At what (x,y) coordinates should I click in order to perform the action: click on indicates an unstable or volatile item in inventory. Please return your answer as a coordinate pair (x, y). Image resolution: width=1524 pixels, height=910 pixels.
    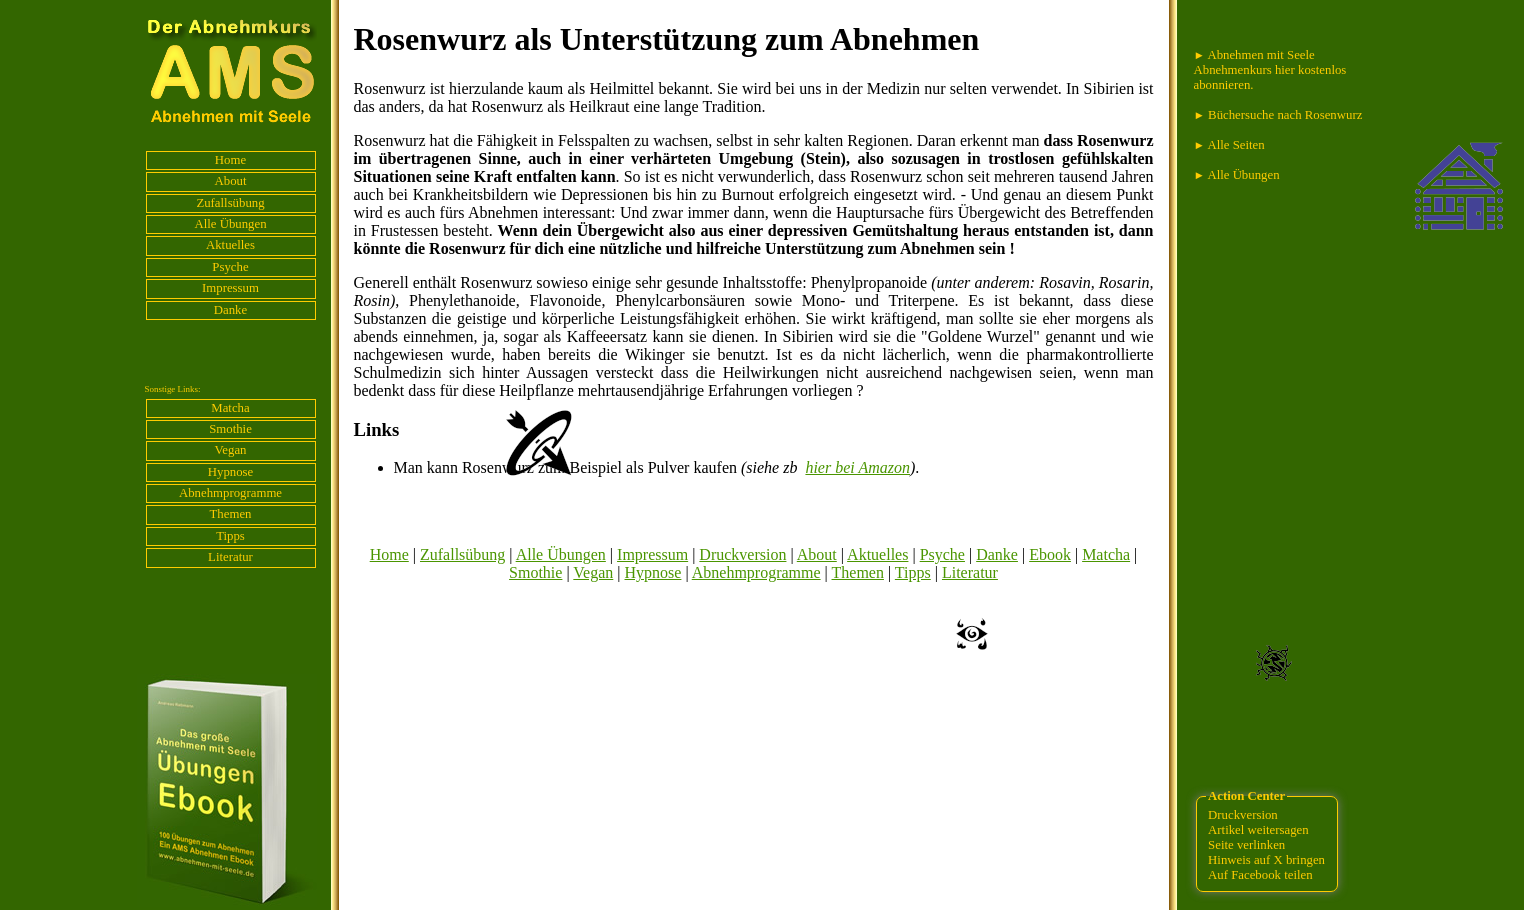
    Looking at the image, I should click on (1274, 663).